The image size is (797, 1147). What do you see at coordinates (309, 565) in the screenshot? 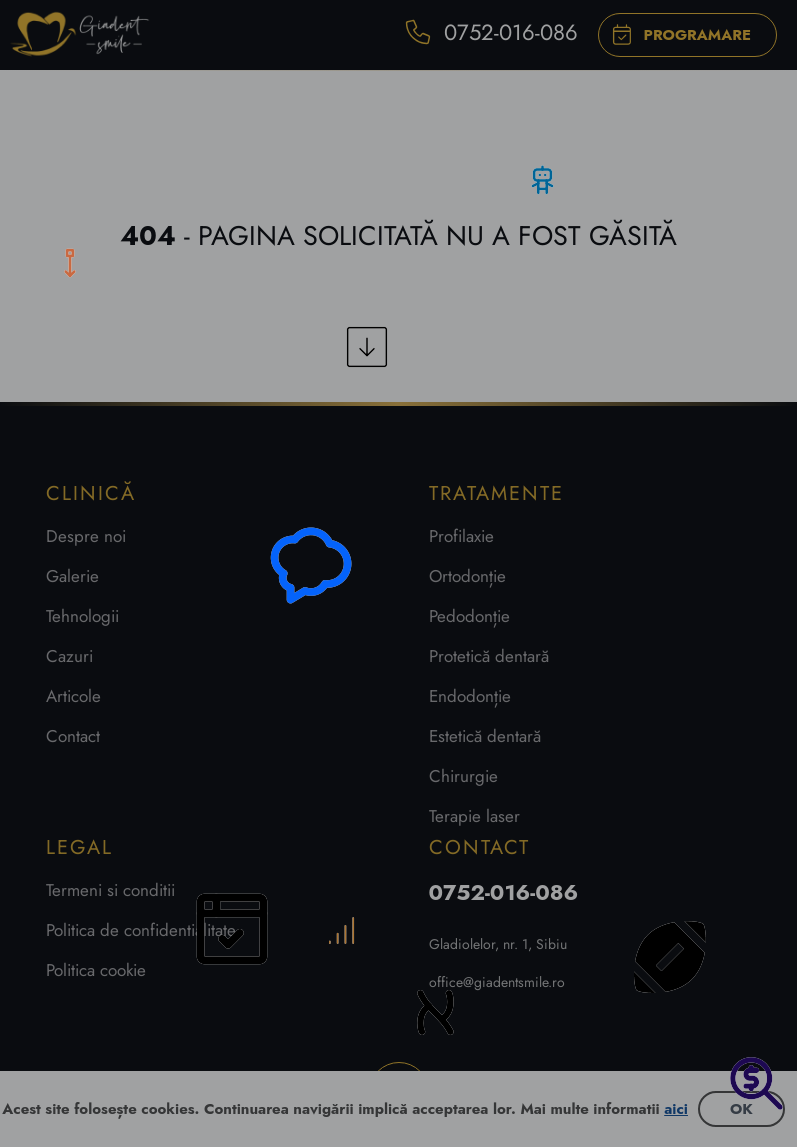
I see `open chat or messaging` at bounding box center [309, 565].